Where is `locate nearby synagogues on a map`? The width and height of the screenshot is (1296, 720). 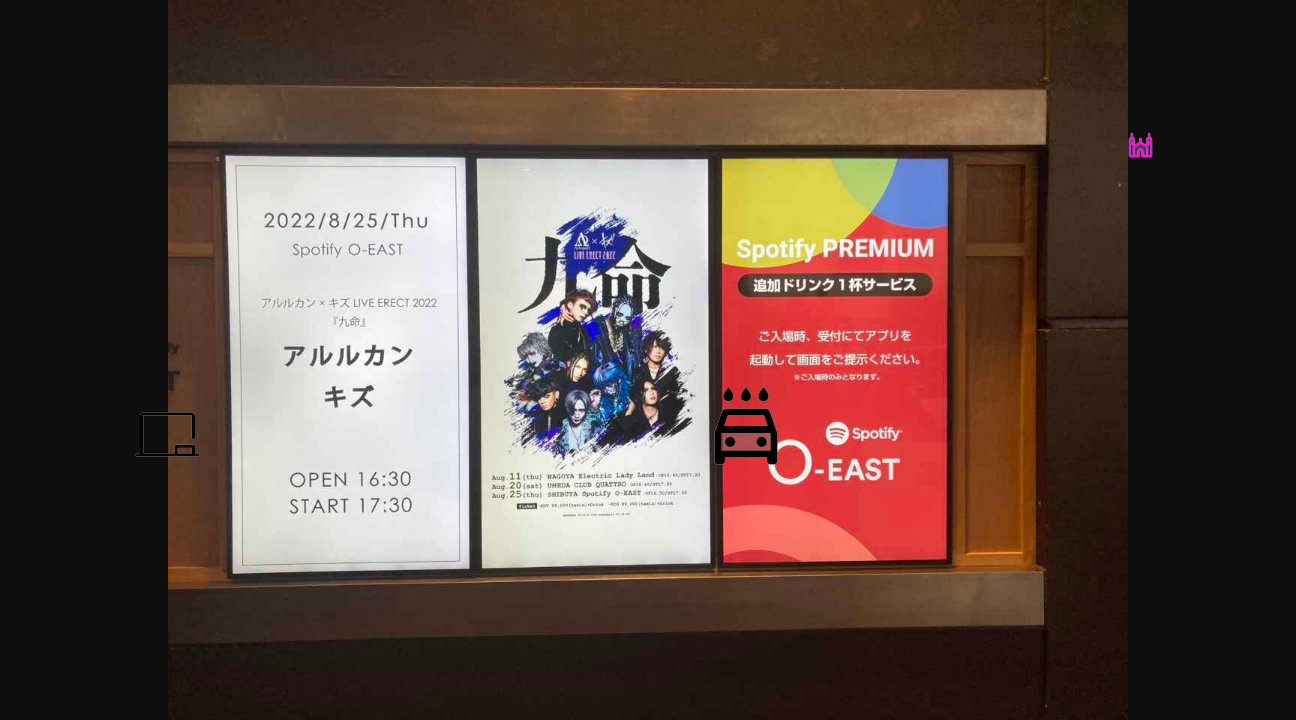
locate nearby synagogues on a map is located at coordinates (1140, 145).